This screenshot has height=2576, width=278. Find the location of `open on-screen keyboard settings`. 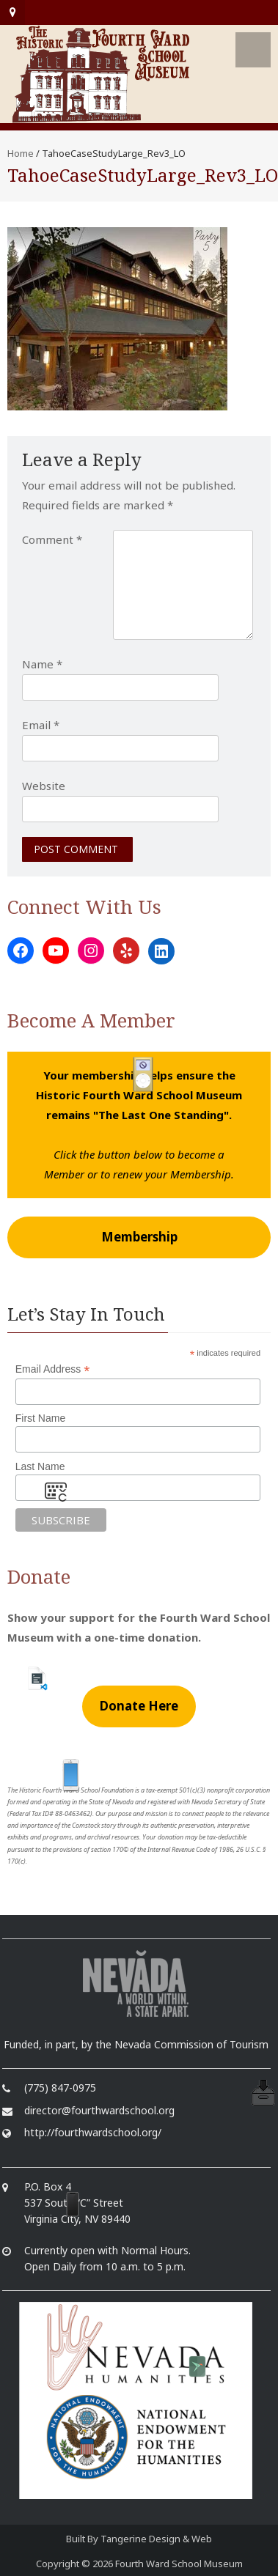

open on-screen keyboard settings is located at coordinates (56, 1491).